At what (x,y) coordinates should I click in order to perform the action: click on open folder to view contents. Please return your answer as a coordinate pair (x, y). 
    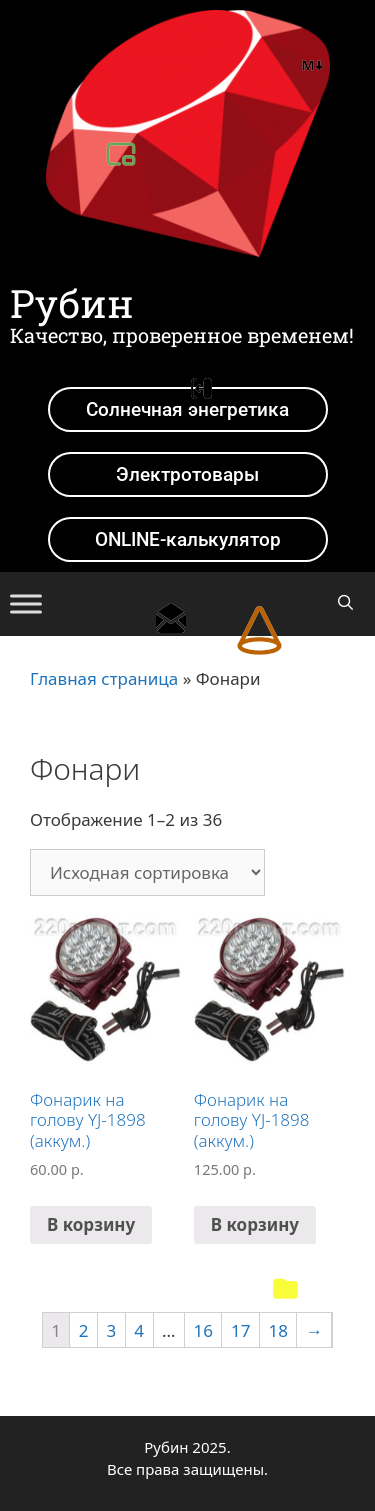
    Looking at the image, I should click on (285, 1289).